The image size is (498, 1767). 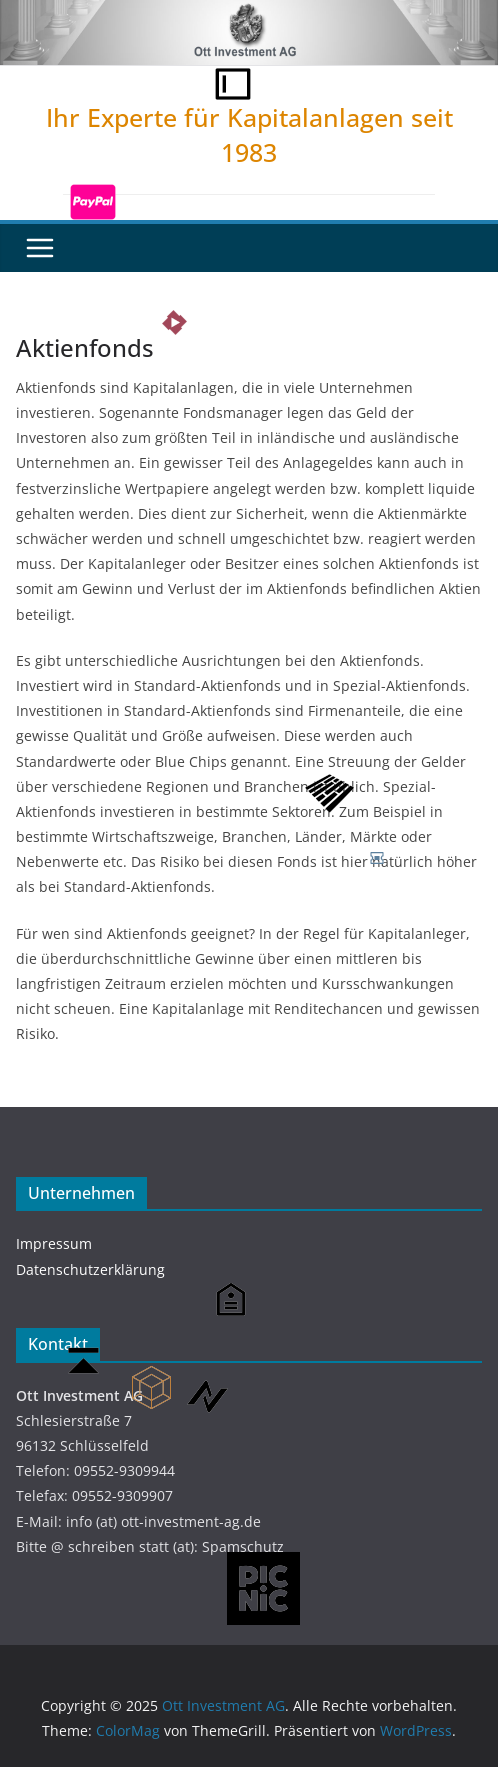 I want to click on norco brand logo, so click(x=207, y=1396).